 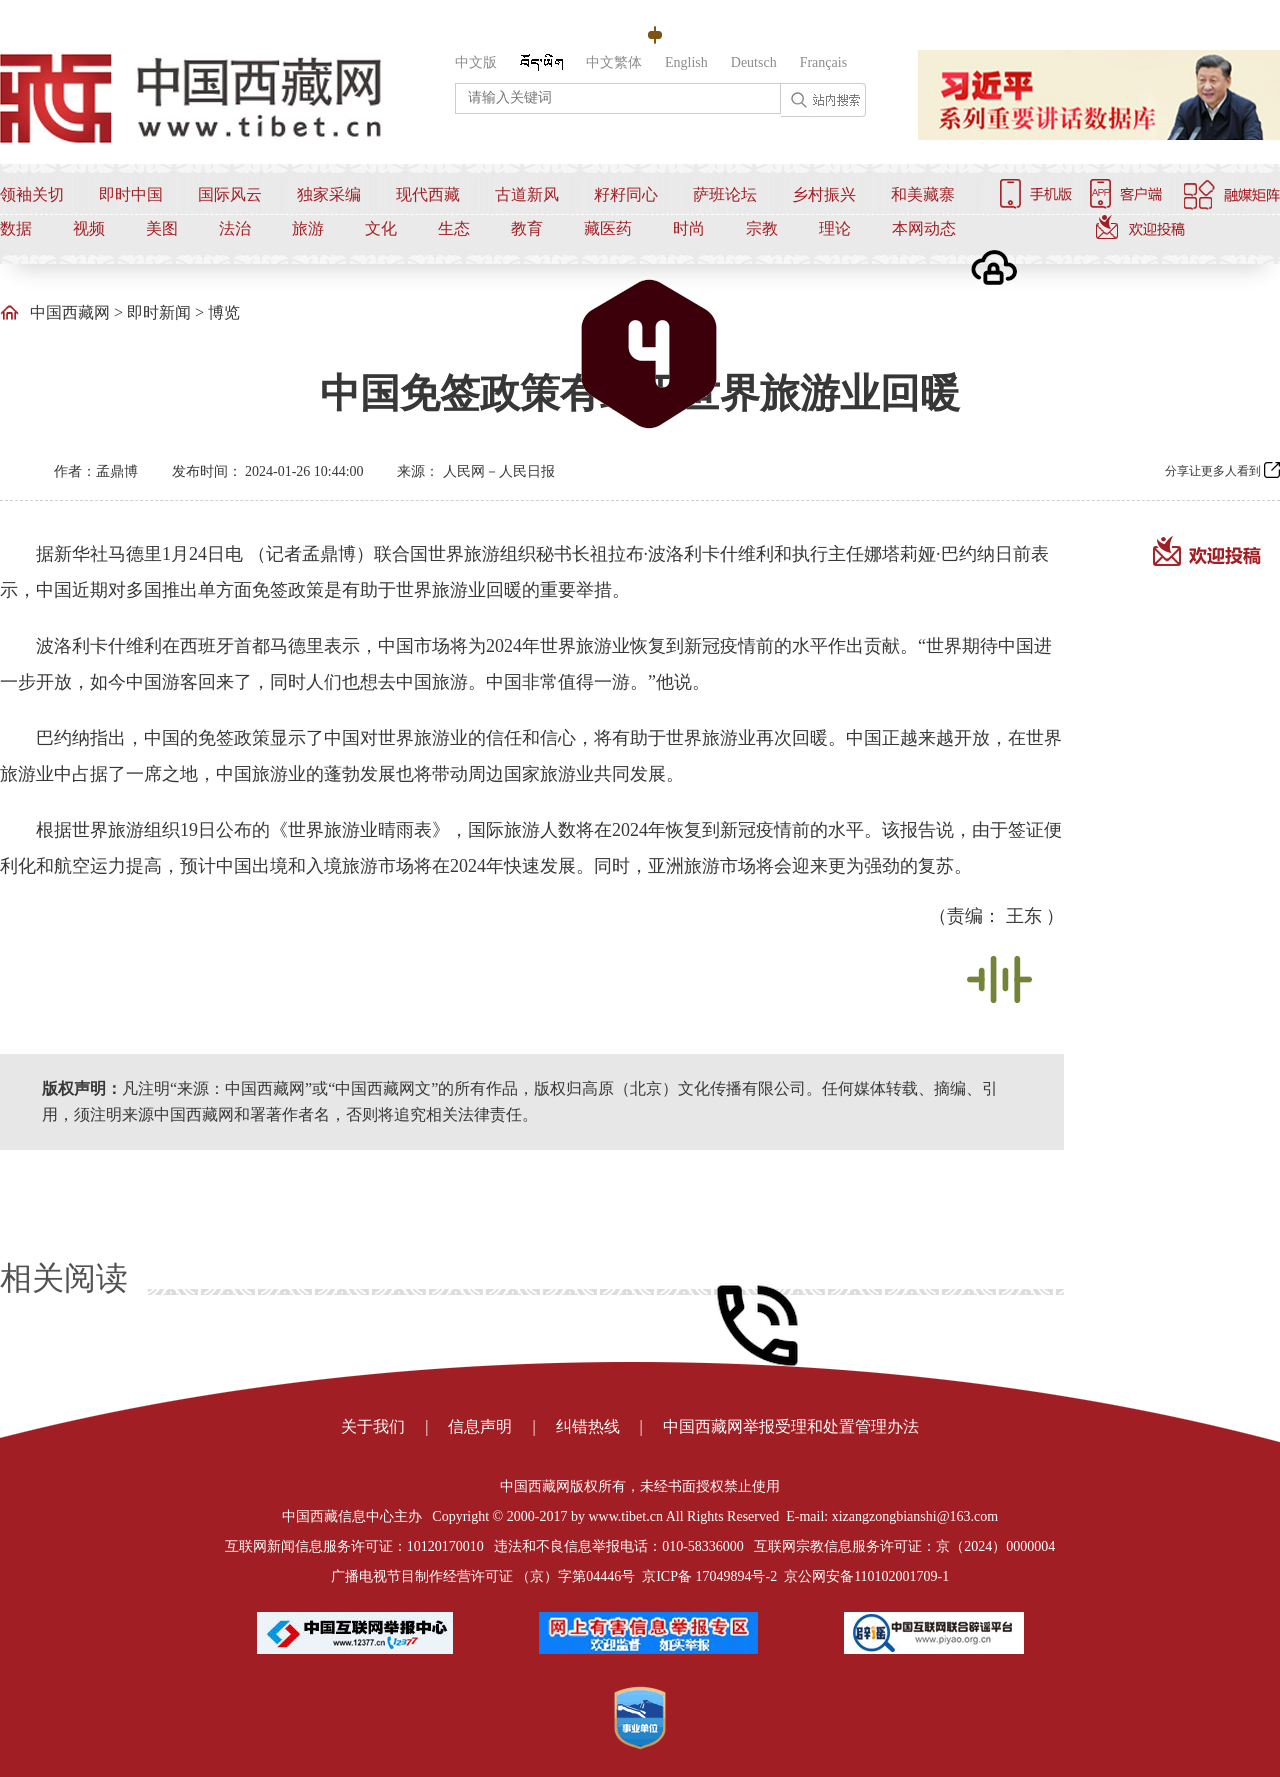 What do you see at coordinates (649, 354) in the screenshot?
I see `step 4 in a multi-step process` at bounding box center [649, 354].